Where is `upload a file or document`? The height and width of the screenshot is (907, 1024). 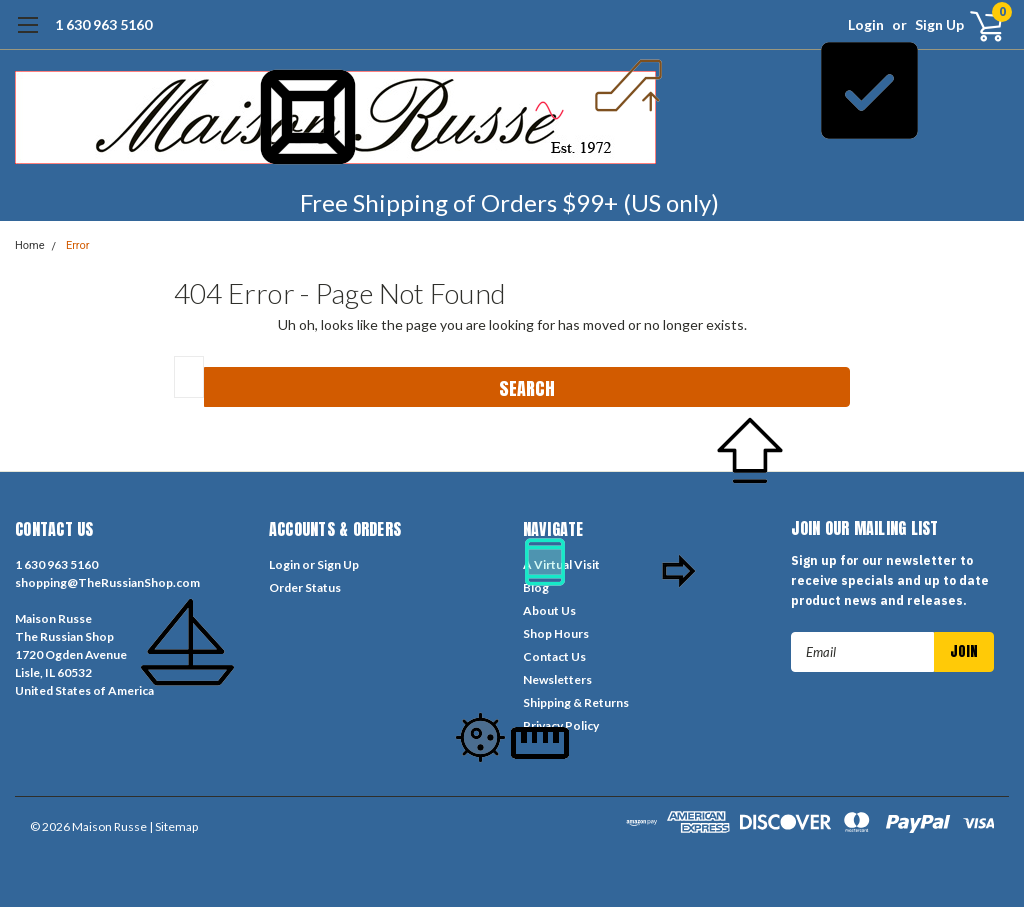 upload a file or document is located at coordinates (750, 453).